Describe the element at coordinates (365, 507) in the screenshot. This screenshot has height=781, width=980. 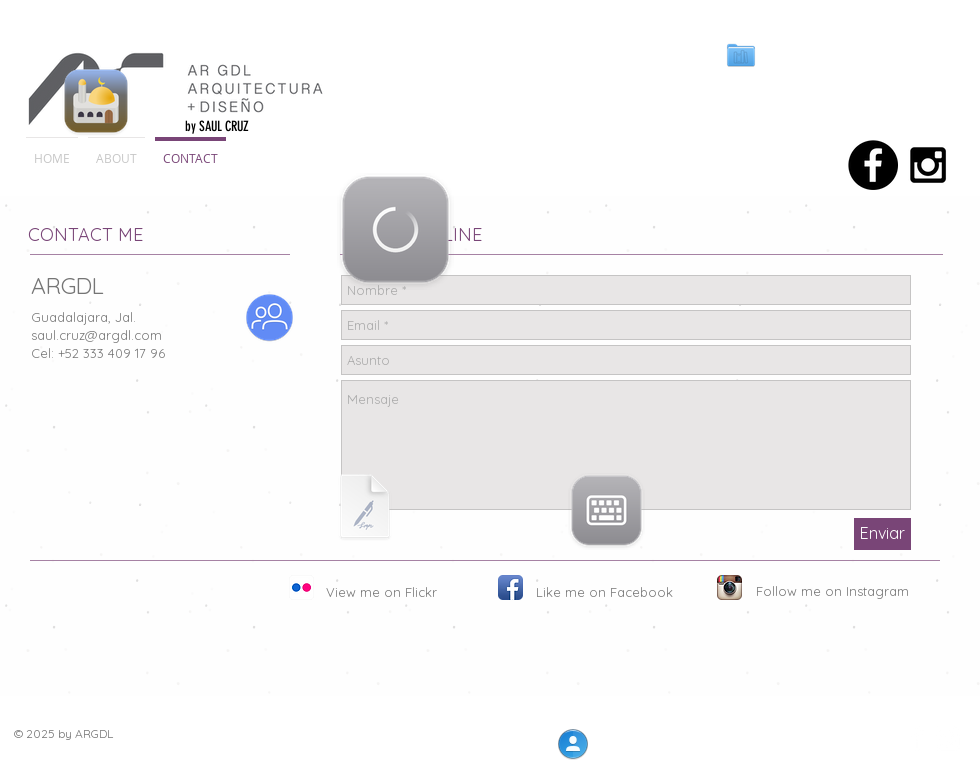
I see `a PGP signature file used to verify authenticity` at that location.